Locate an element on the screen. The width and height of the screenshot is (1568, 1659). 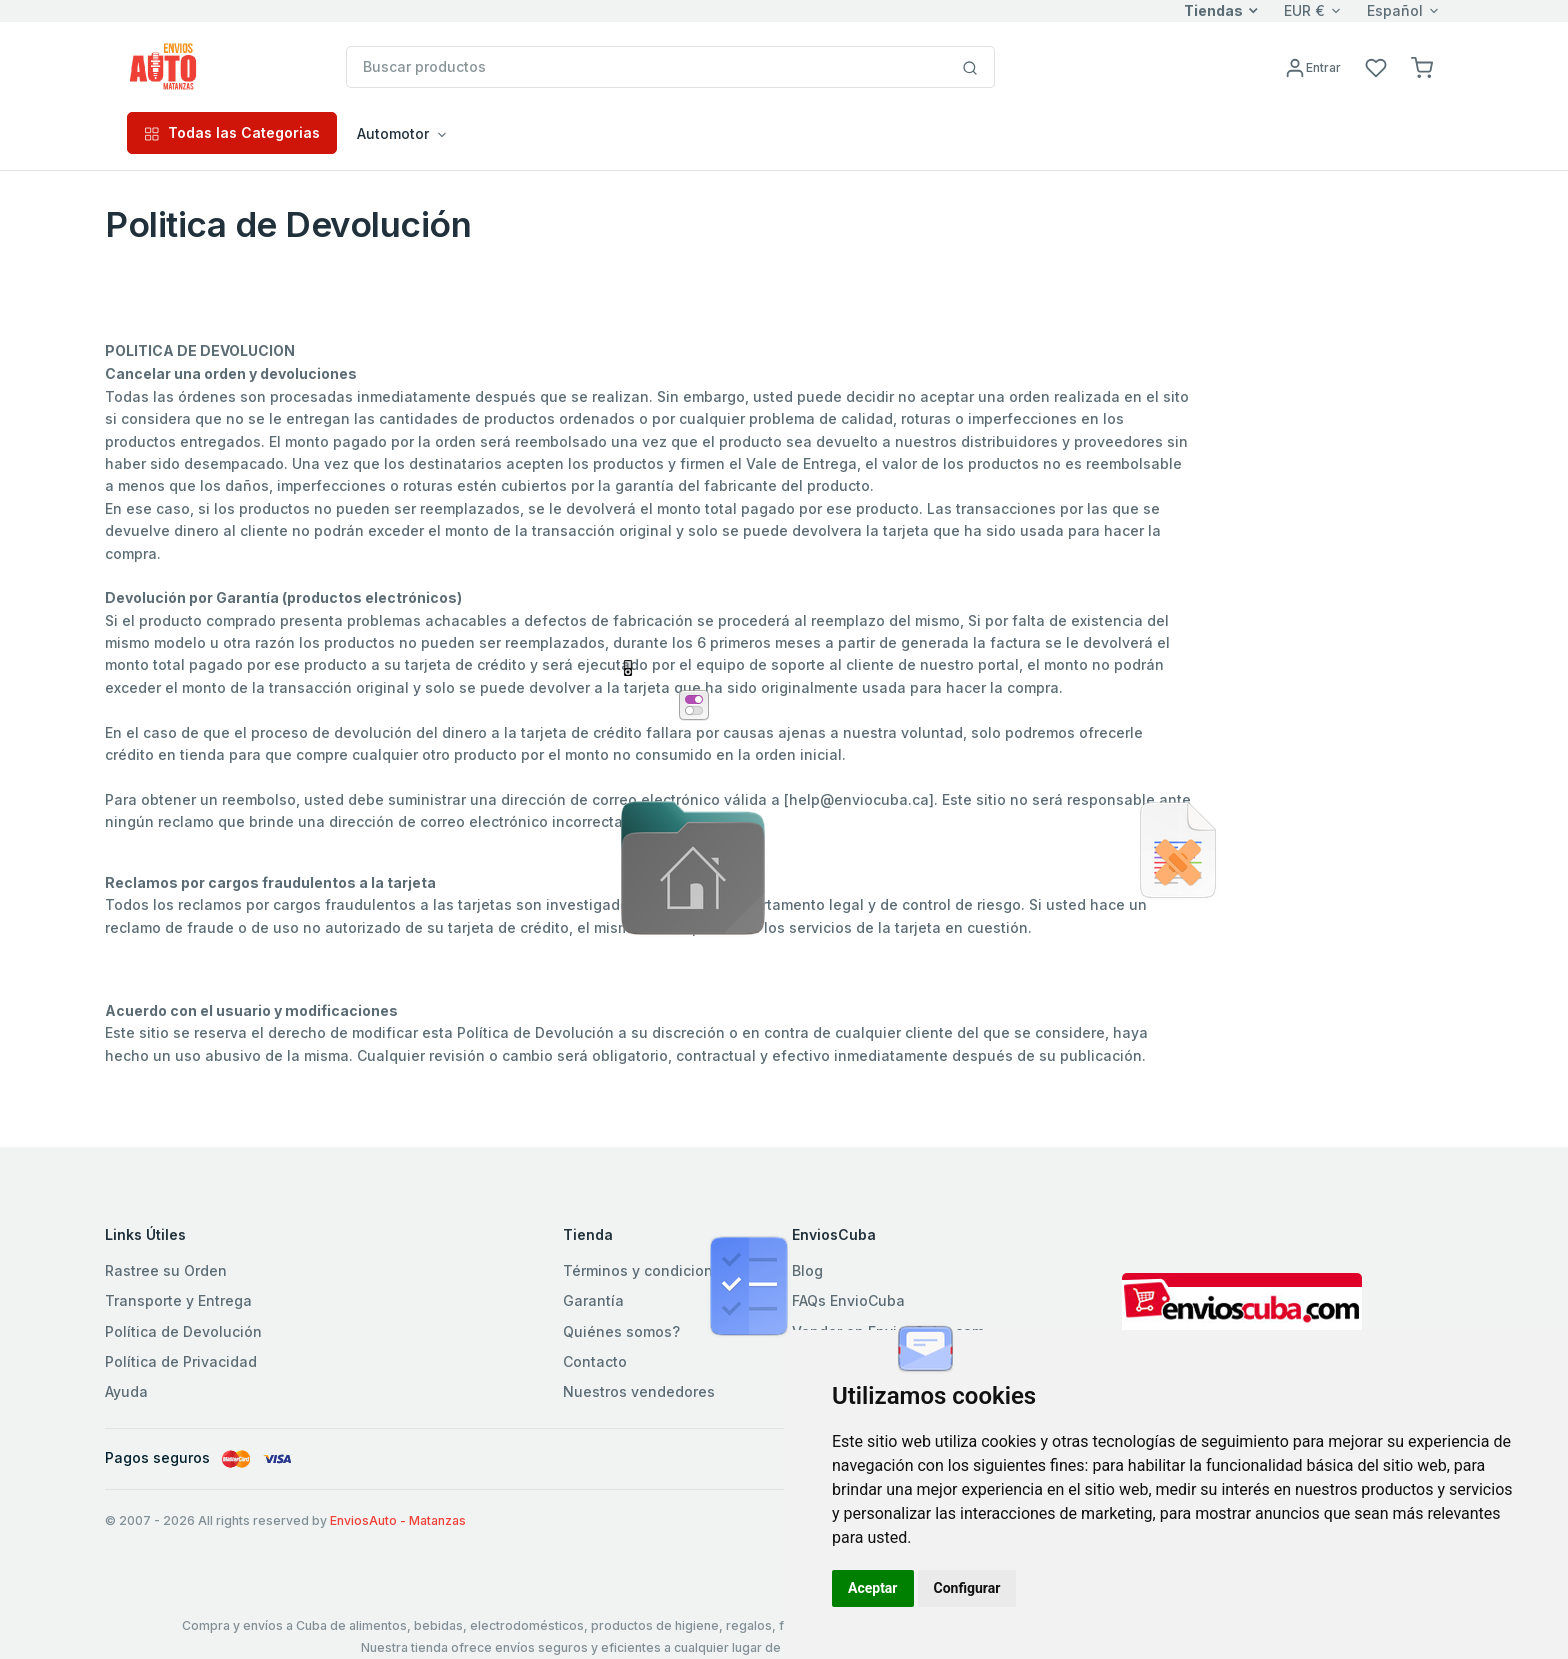
open your bookmarks or saved items app is located at coordinates (749, 1286).